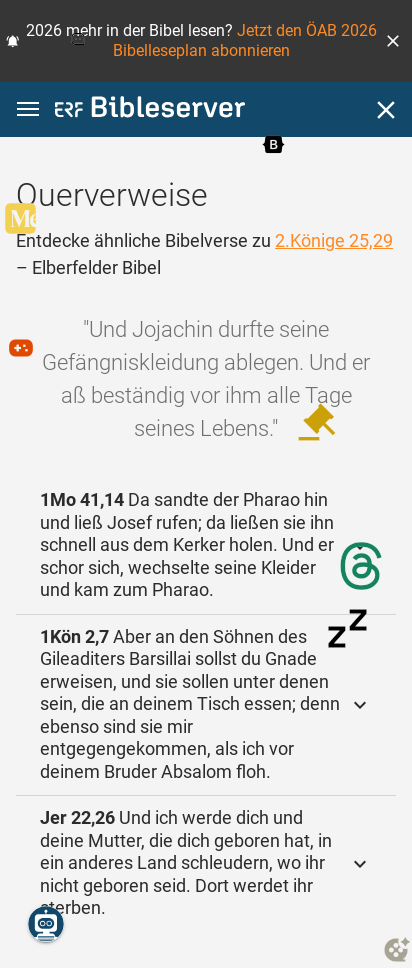 Image resolution: width=412 pixels, height=968 pixels. I want to click on place a bid on an auction item, so click(316, 423).